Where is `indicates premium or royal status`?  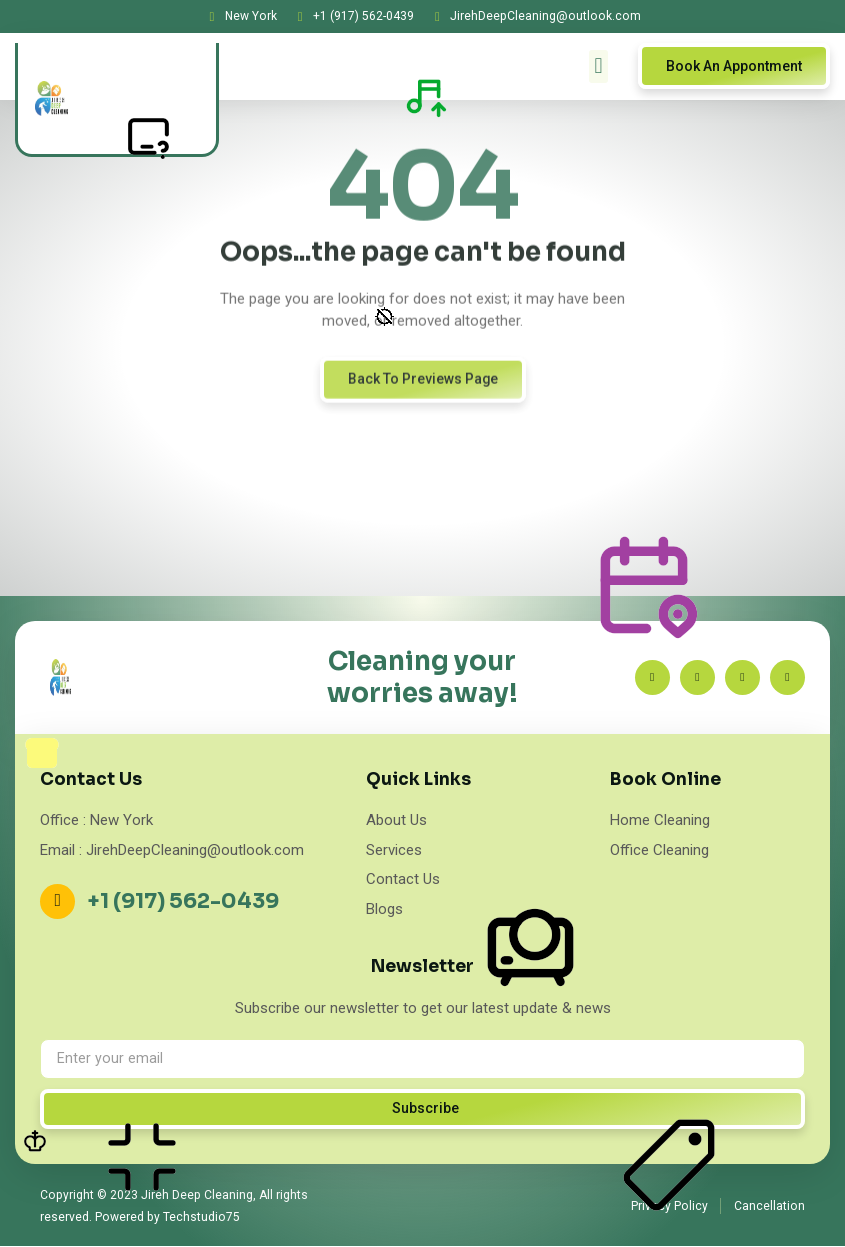
indicates premium or royal status is located at coordinates (35, 1142).